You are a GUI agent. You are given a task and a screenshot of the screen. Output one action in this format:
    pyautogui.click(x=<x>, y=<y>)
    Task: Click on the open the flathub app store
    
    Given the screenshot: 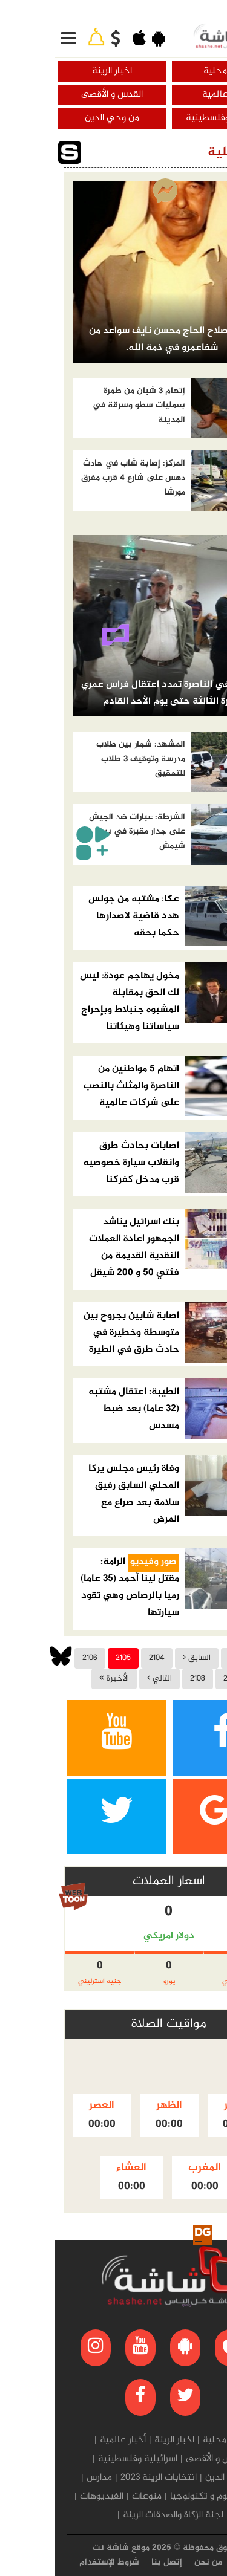 What is the action you would take?
    pyautogui.click(x=93, y=843)
    